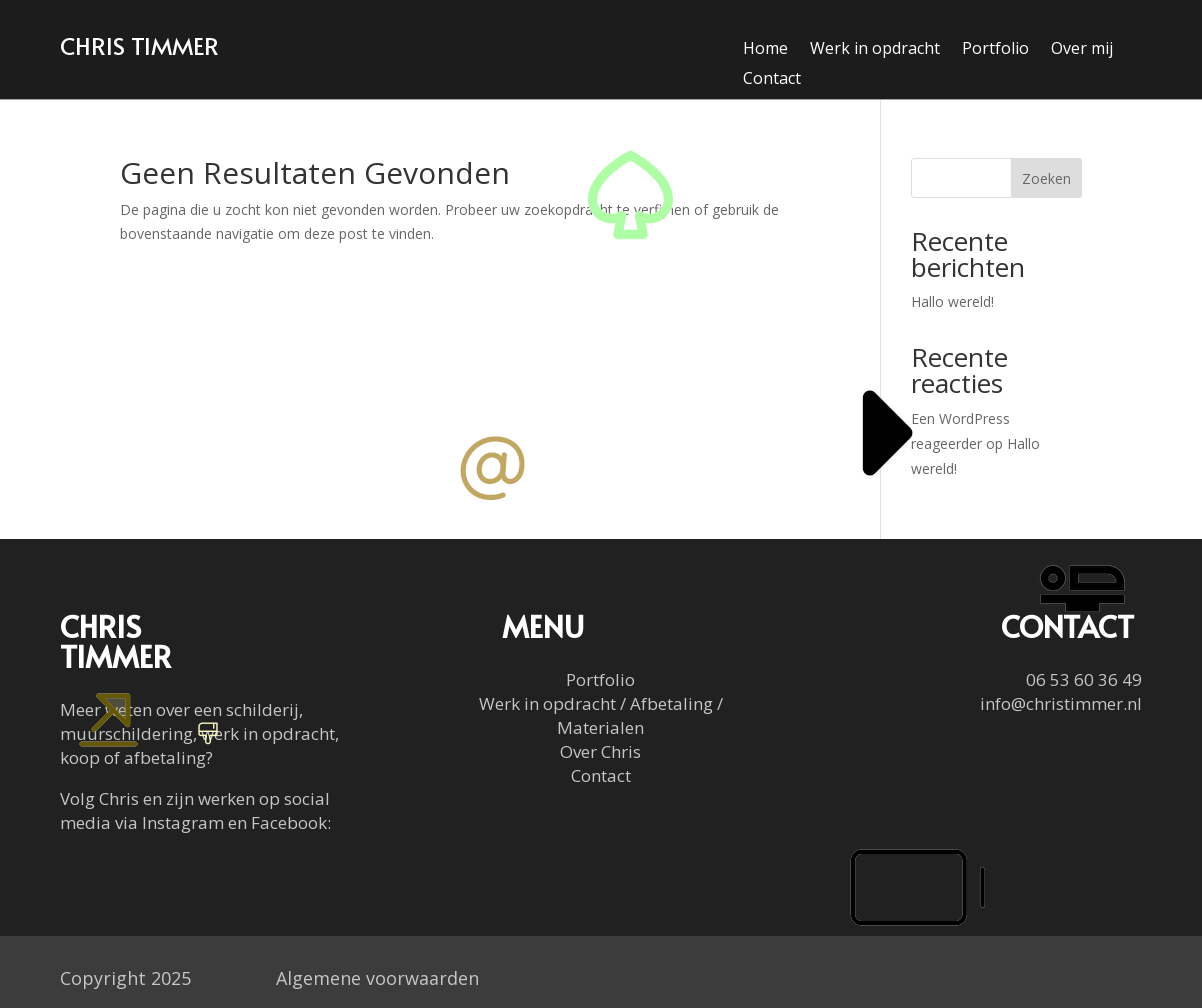 The image size is (1202, 1008). I want to click on access painting or drawing tools, so click(208, 733).